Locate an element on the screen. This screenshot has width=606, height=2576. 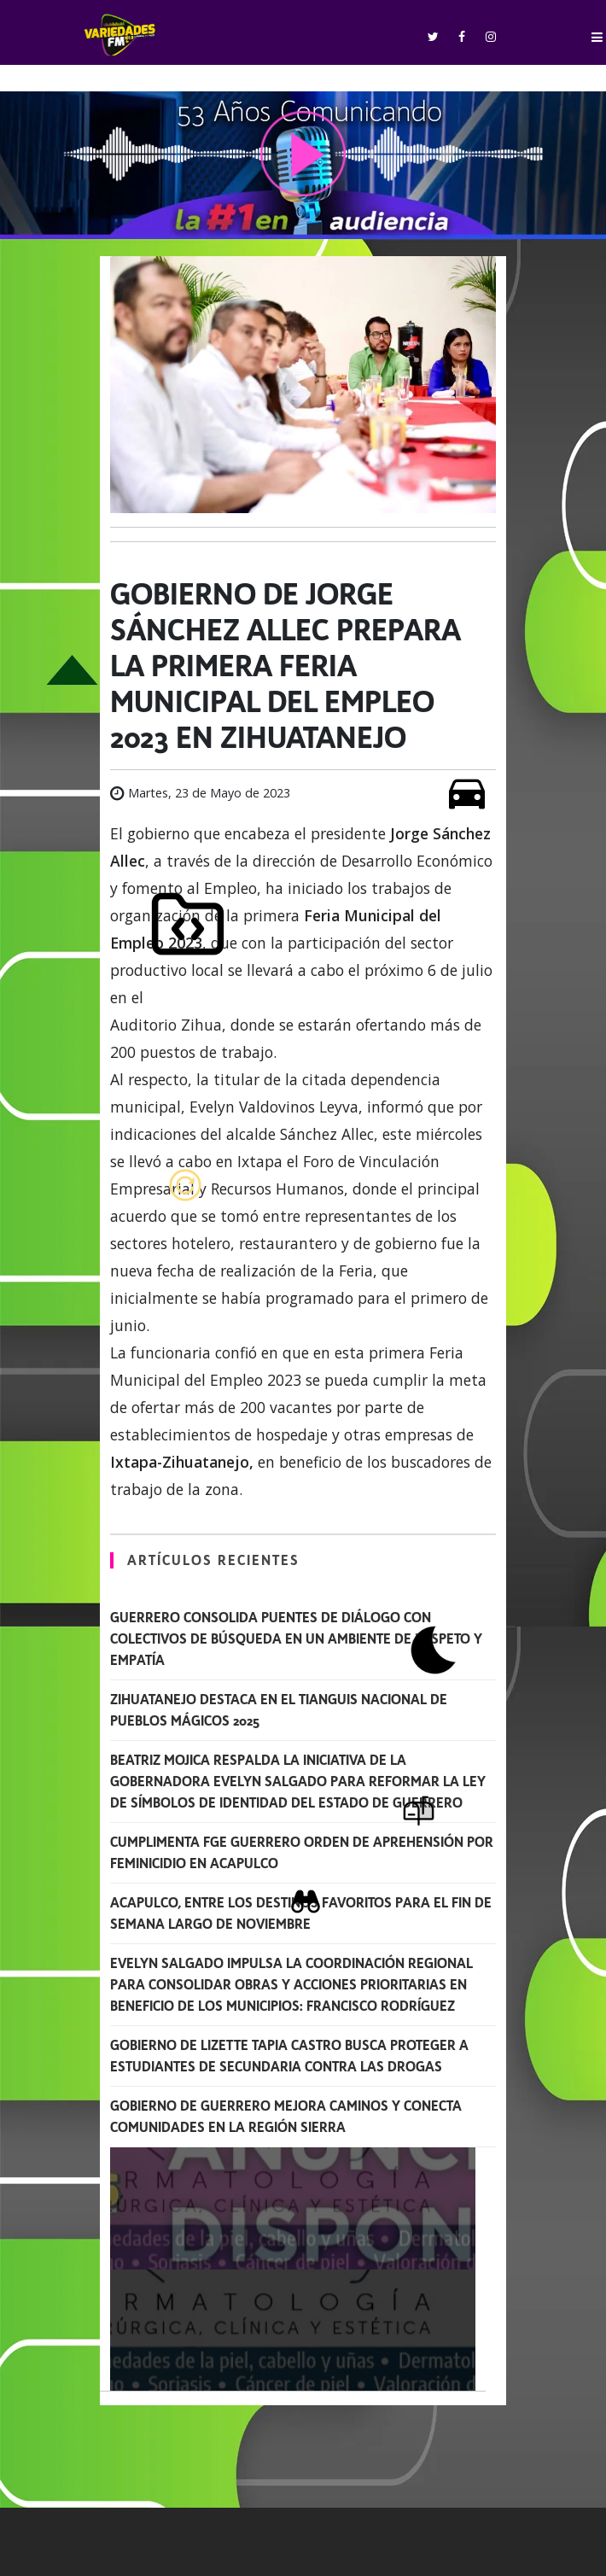
collapse an expanded section or menu is located at coordinates (72, 669).